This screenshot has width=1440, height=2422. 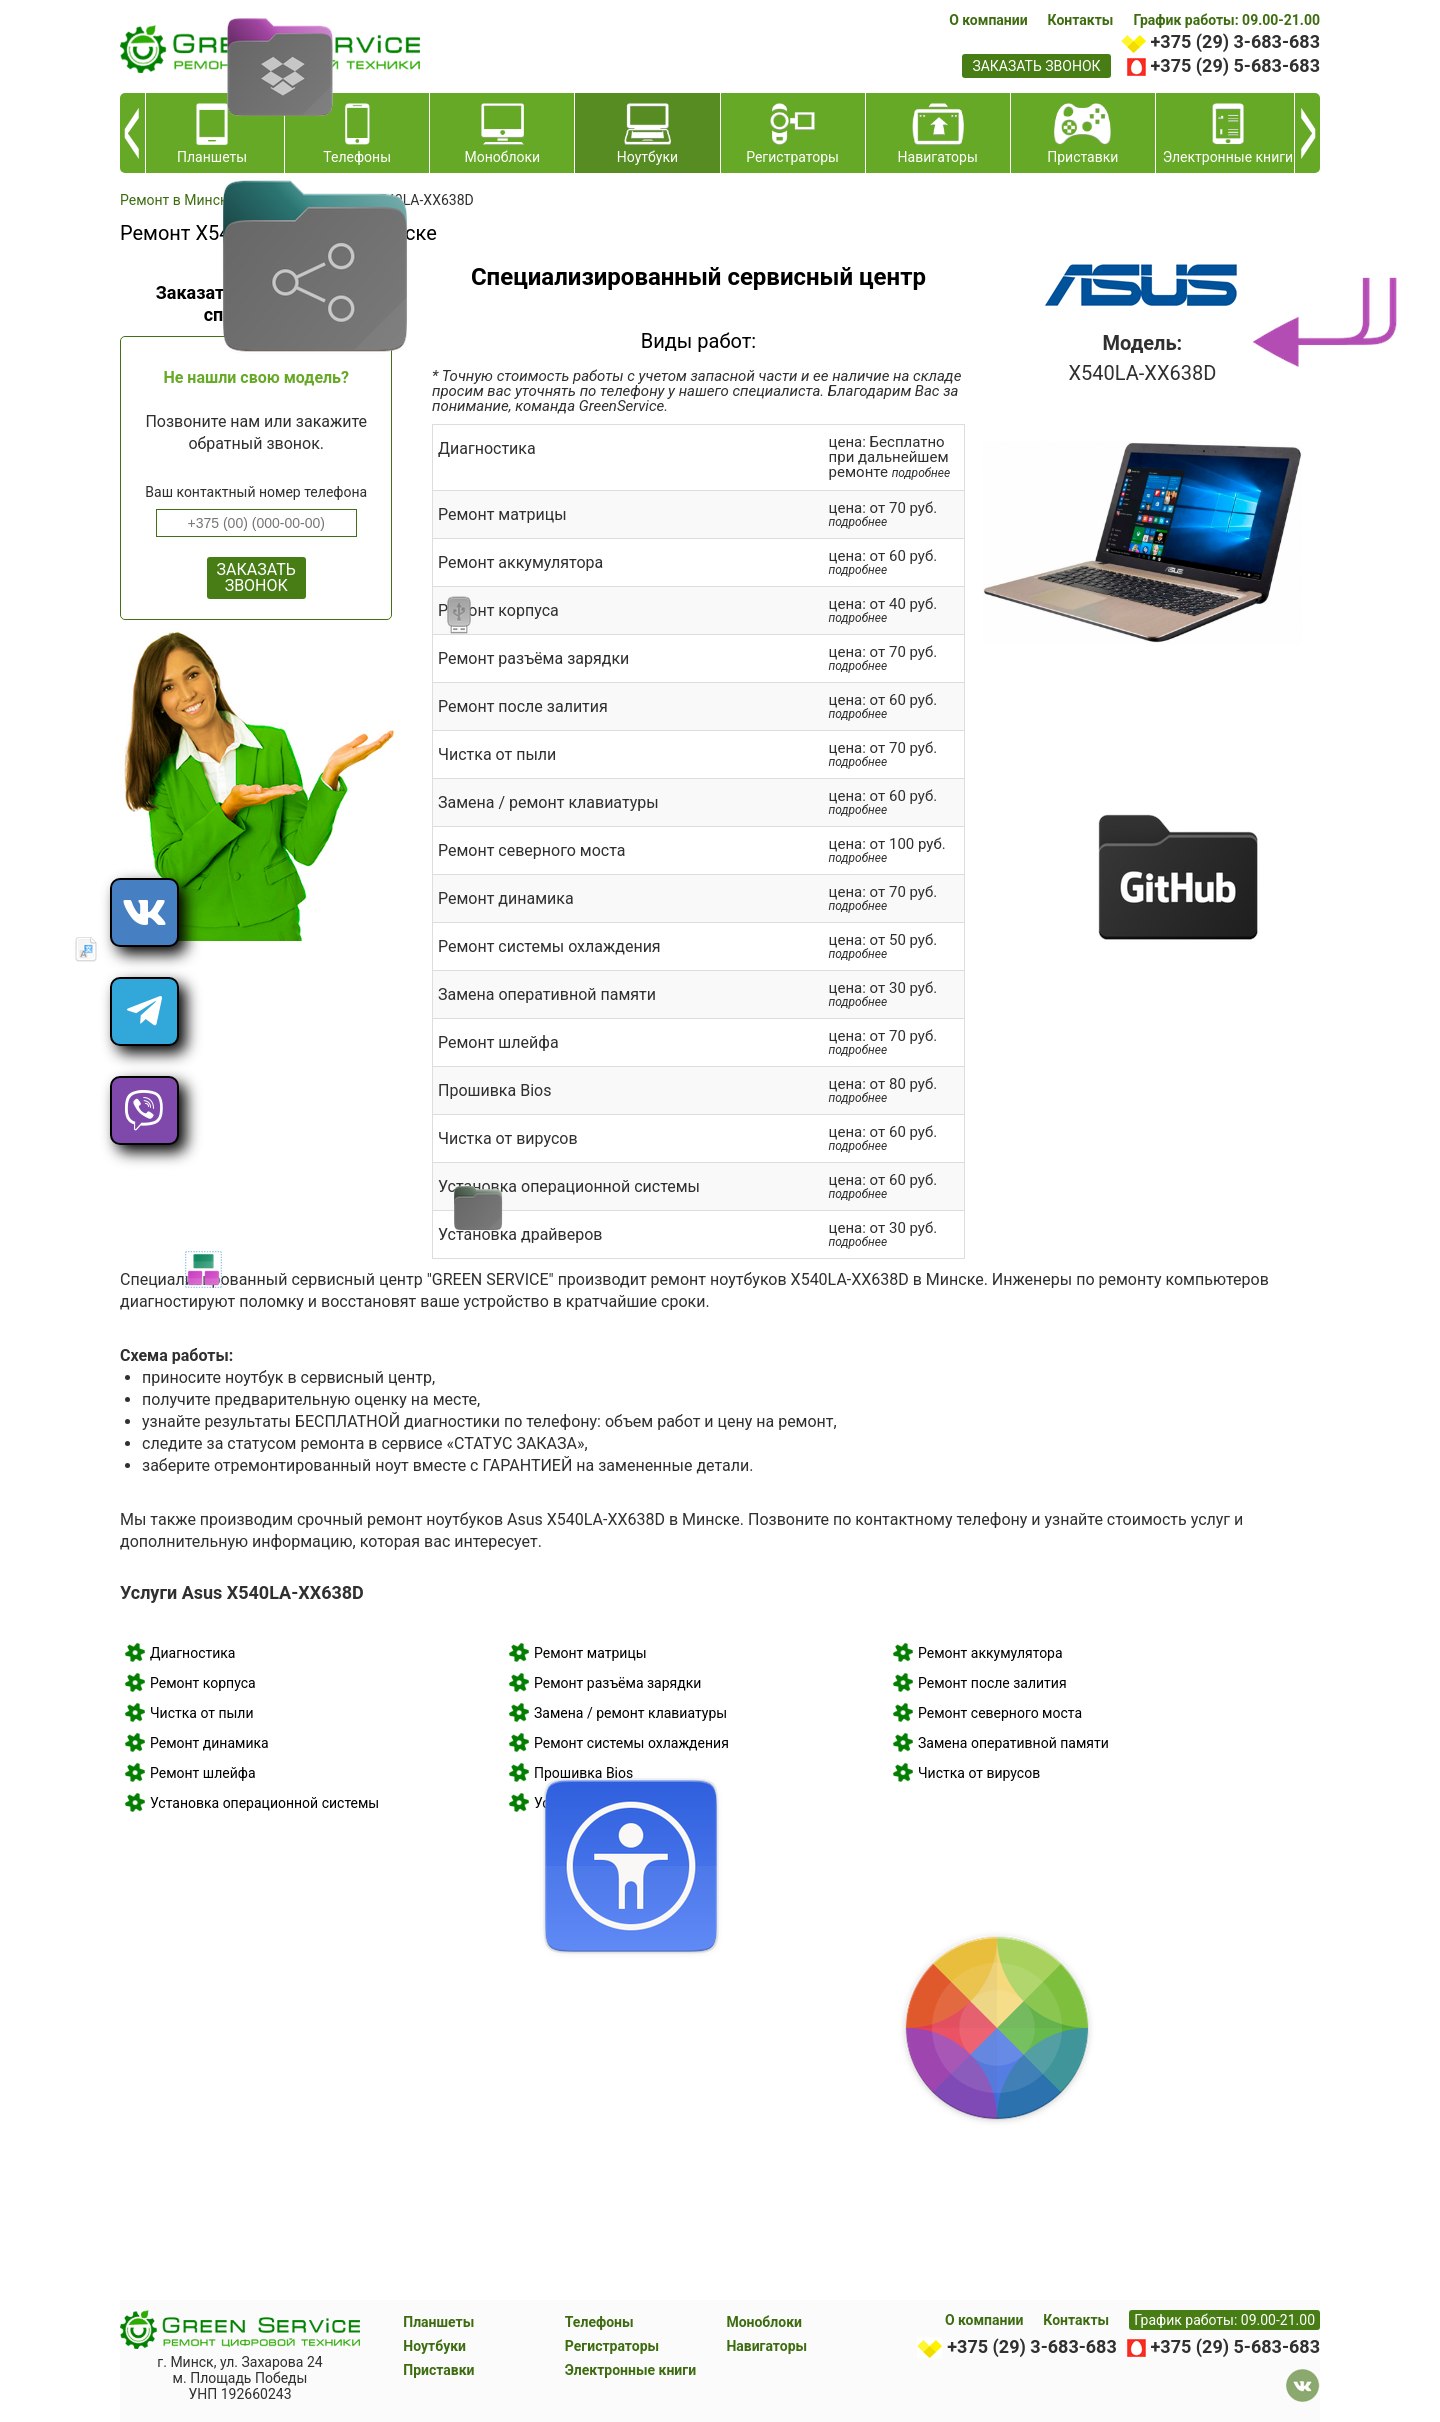 I want to click on access accessibility settings, so click(x=631, y=1866).